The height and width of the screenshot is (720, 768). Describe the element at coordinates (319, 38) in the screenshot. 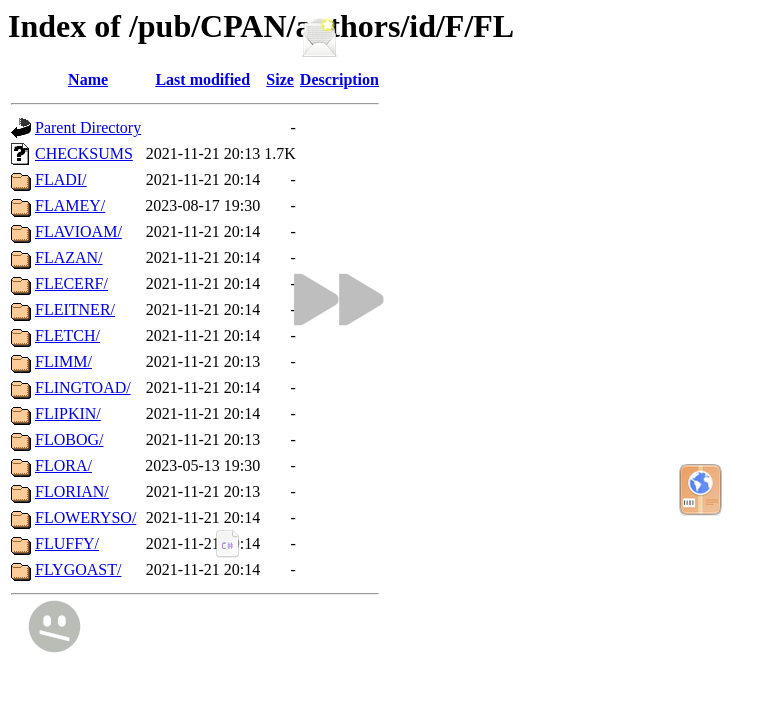

I see `compose a new email message` at that location.